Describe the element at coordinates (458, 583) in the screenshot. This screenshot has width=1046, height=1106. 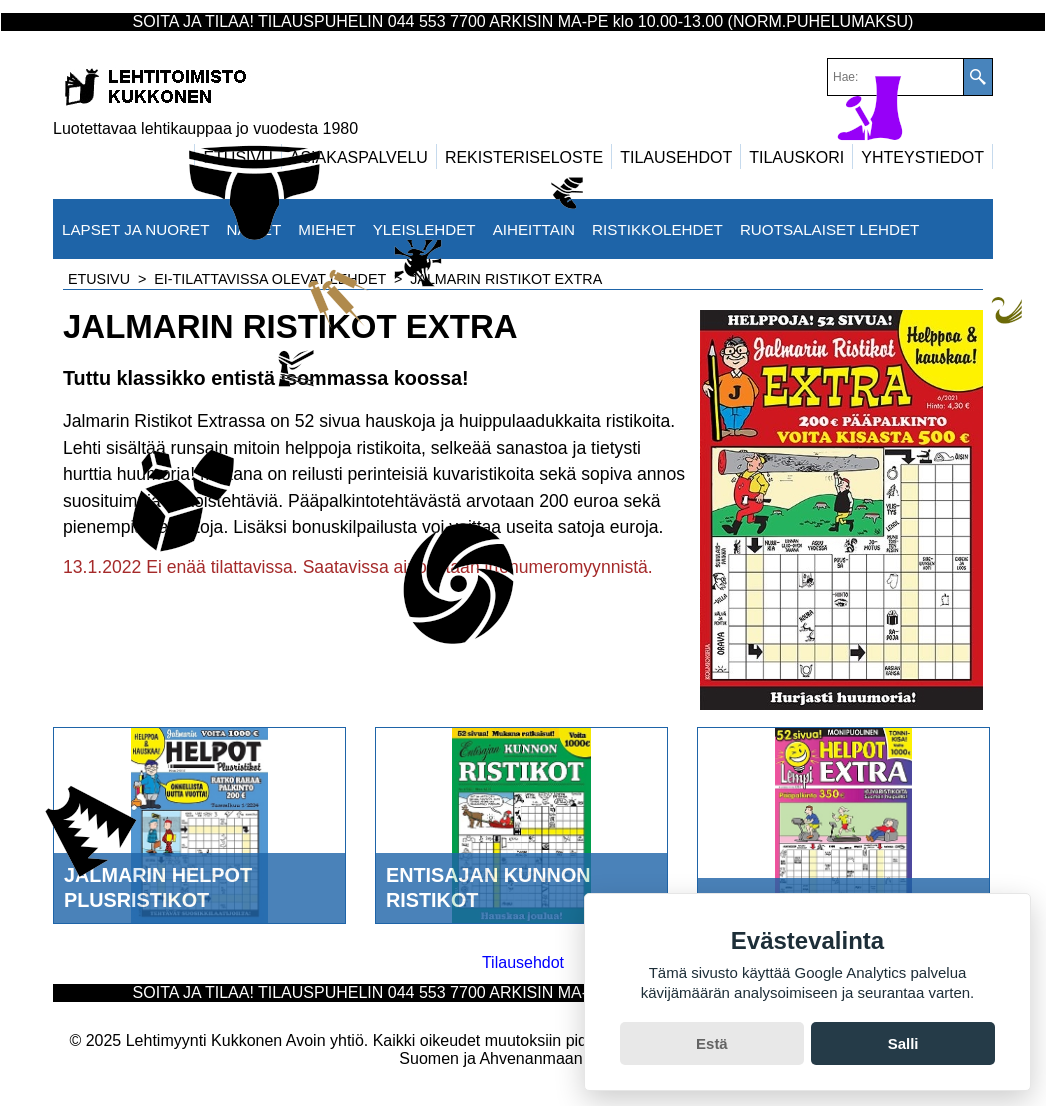
I see `camera shutter or aperture control` at that location.